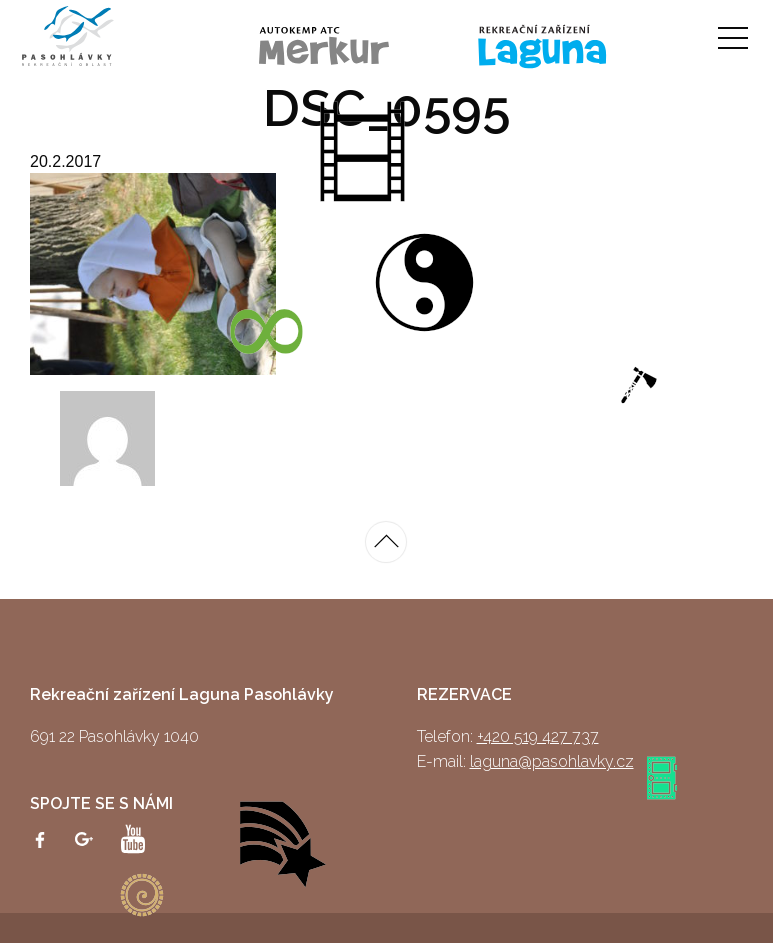 The image size is (773, 943). I want to click on indicates unlimited or infinite quantity, so click(266, 331).